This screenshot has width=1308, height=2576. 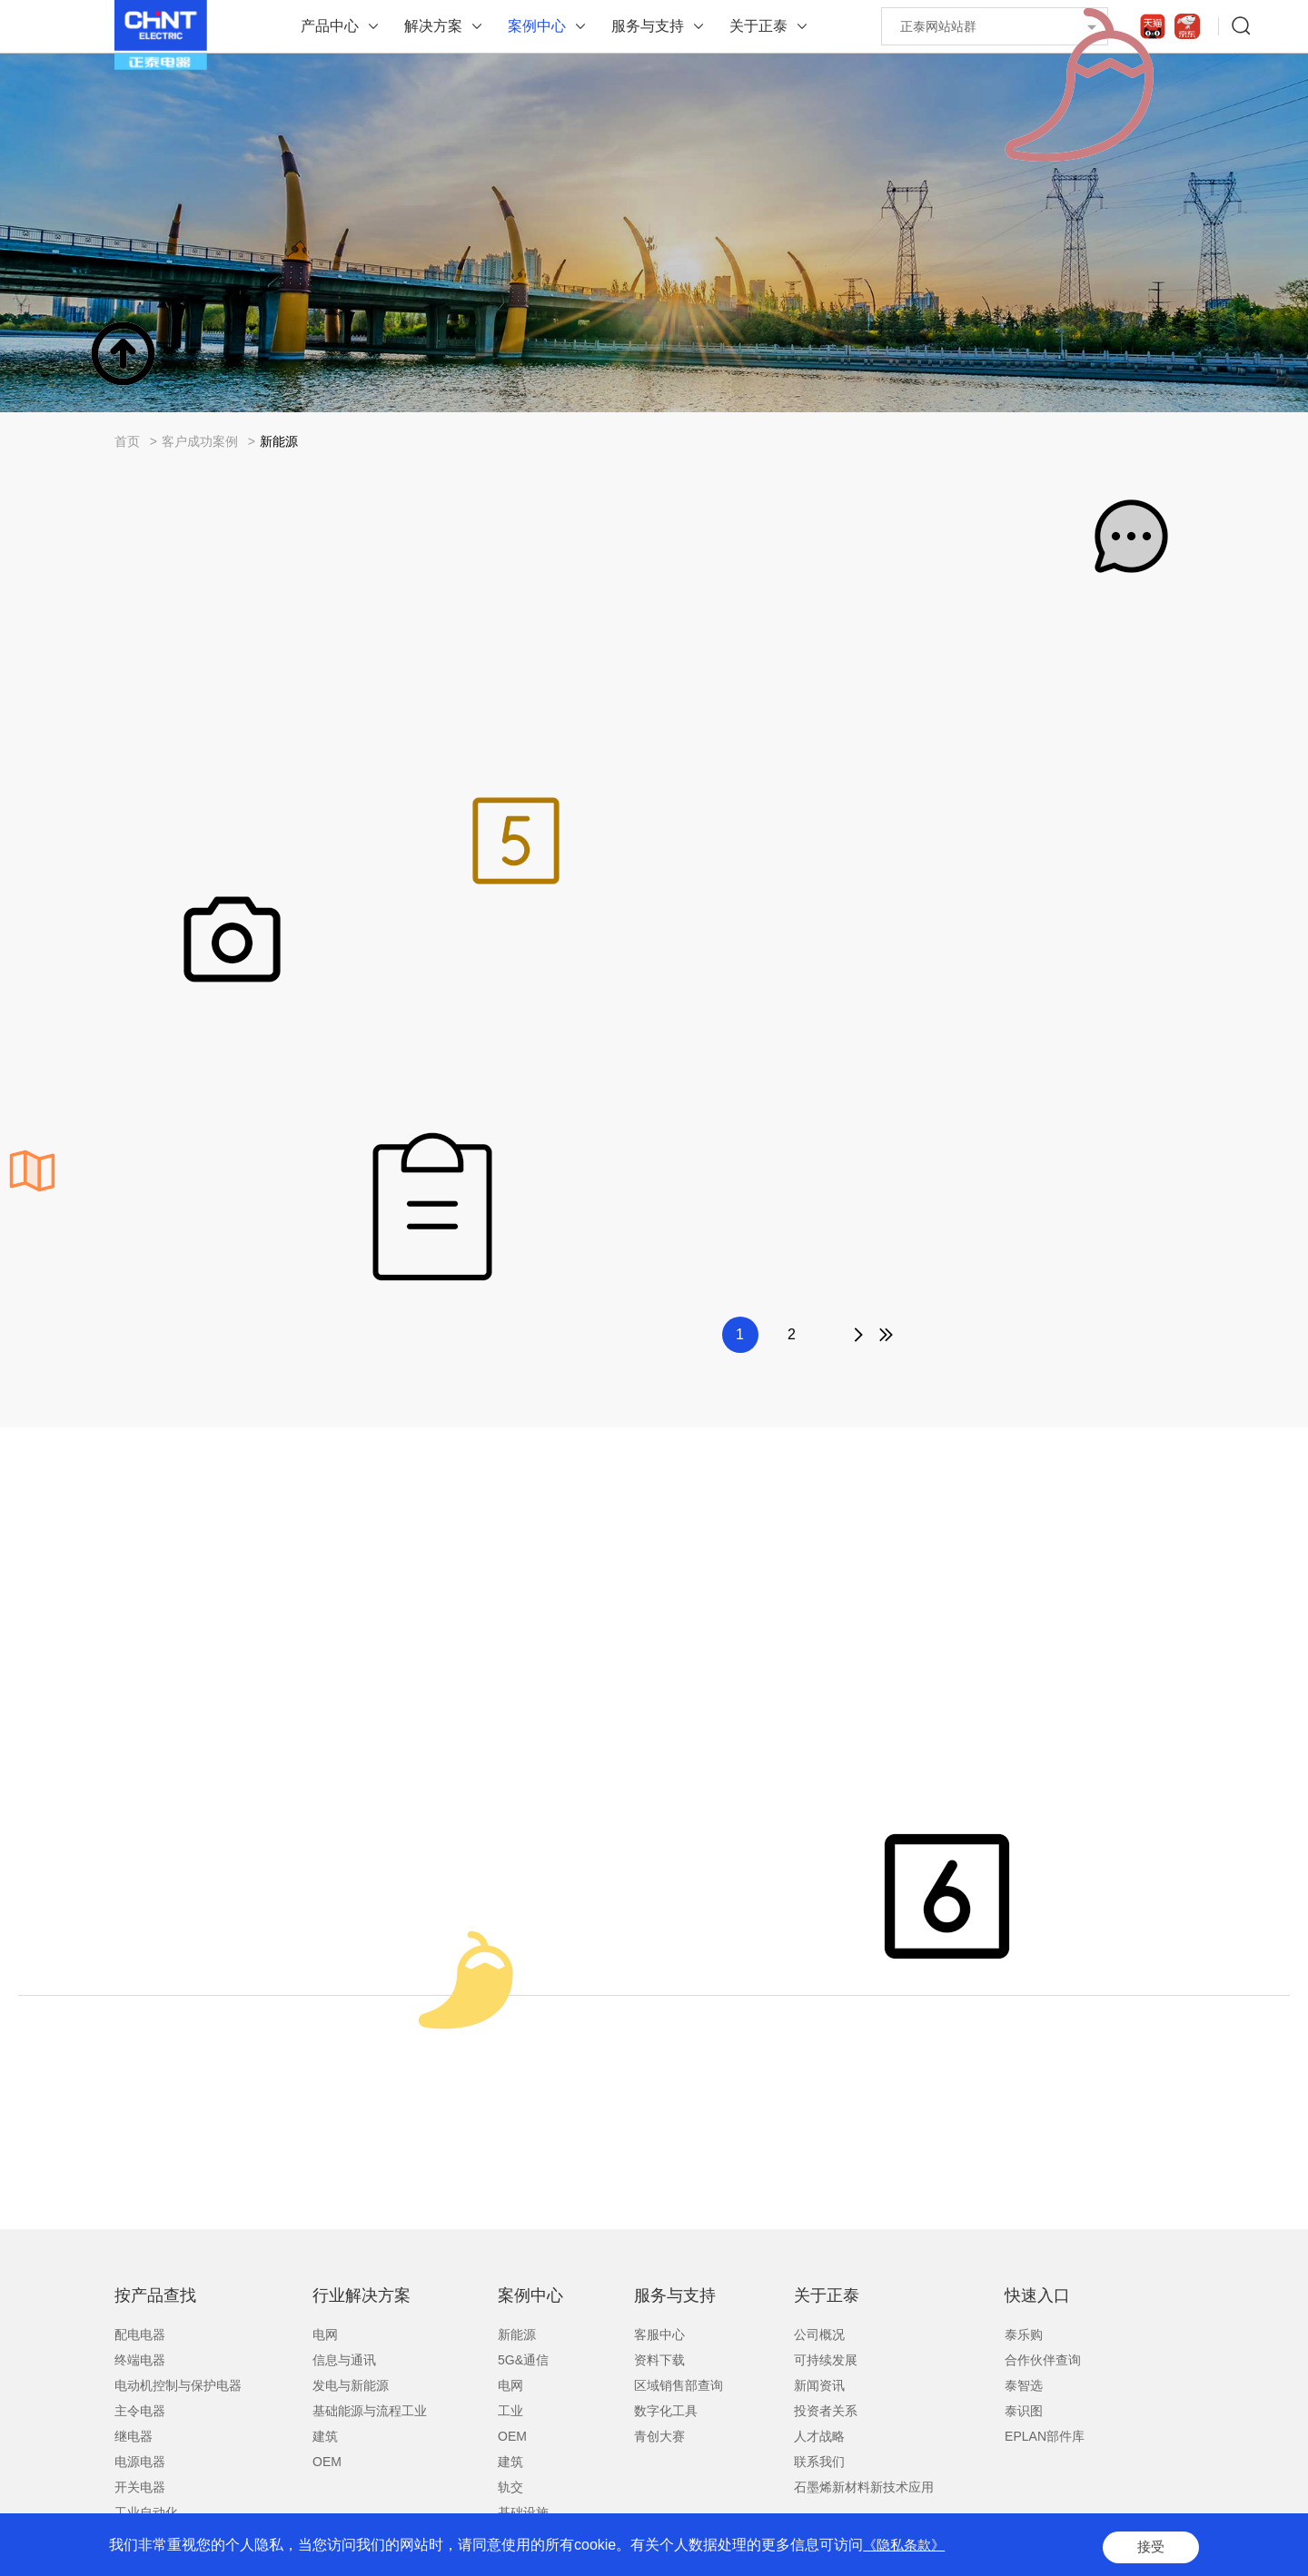 What do you see at coordinates (1087, 90) in the screenshot?
I see `indicates spicy food or heat level` at bounding box center [1087, 90].